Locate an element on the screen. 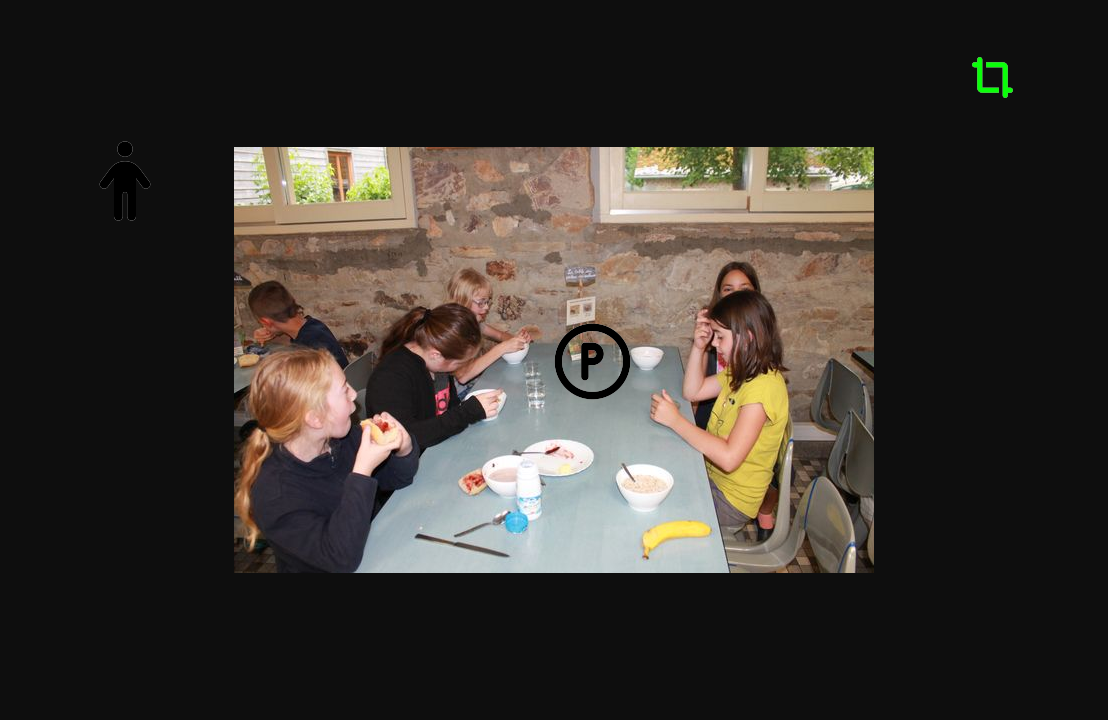 This screenshot has height=720, width=1108. indicates male gender option is located at coordinates (125, 181).